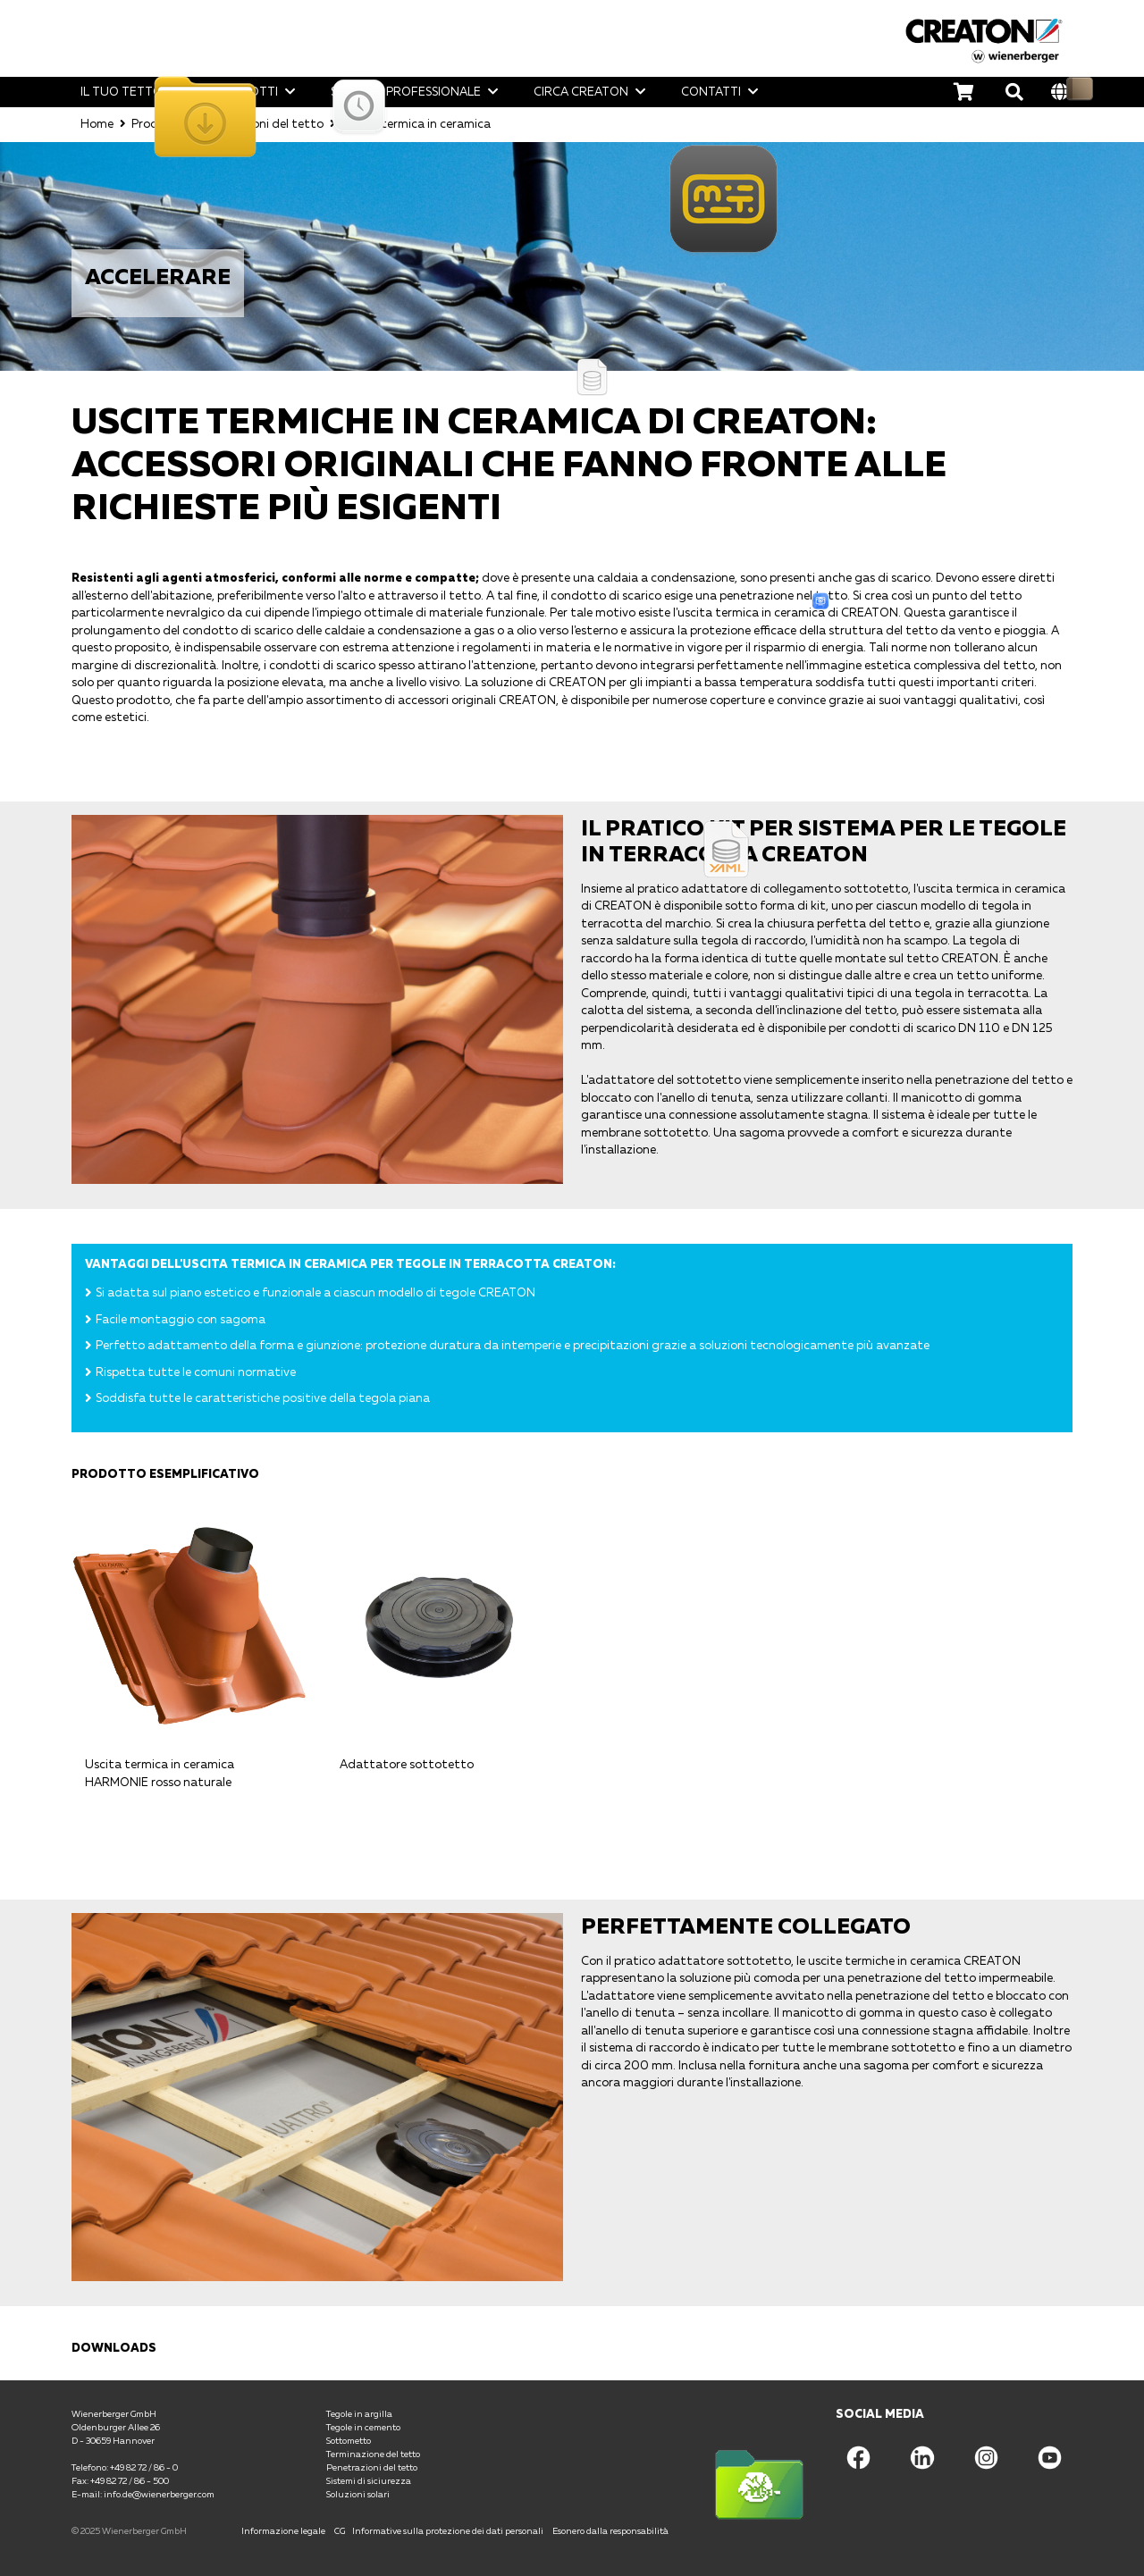 This screenshot has width=1144, height=2576. What do you see at coordinates (820, 601) in the screenshot?
I see `access remote desktop or screen sharing settings` at bounding box center [820, 601].